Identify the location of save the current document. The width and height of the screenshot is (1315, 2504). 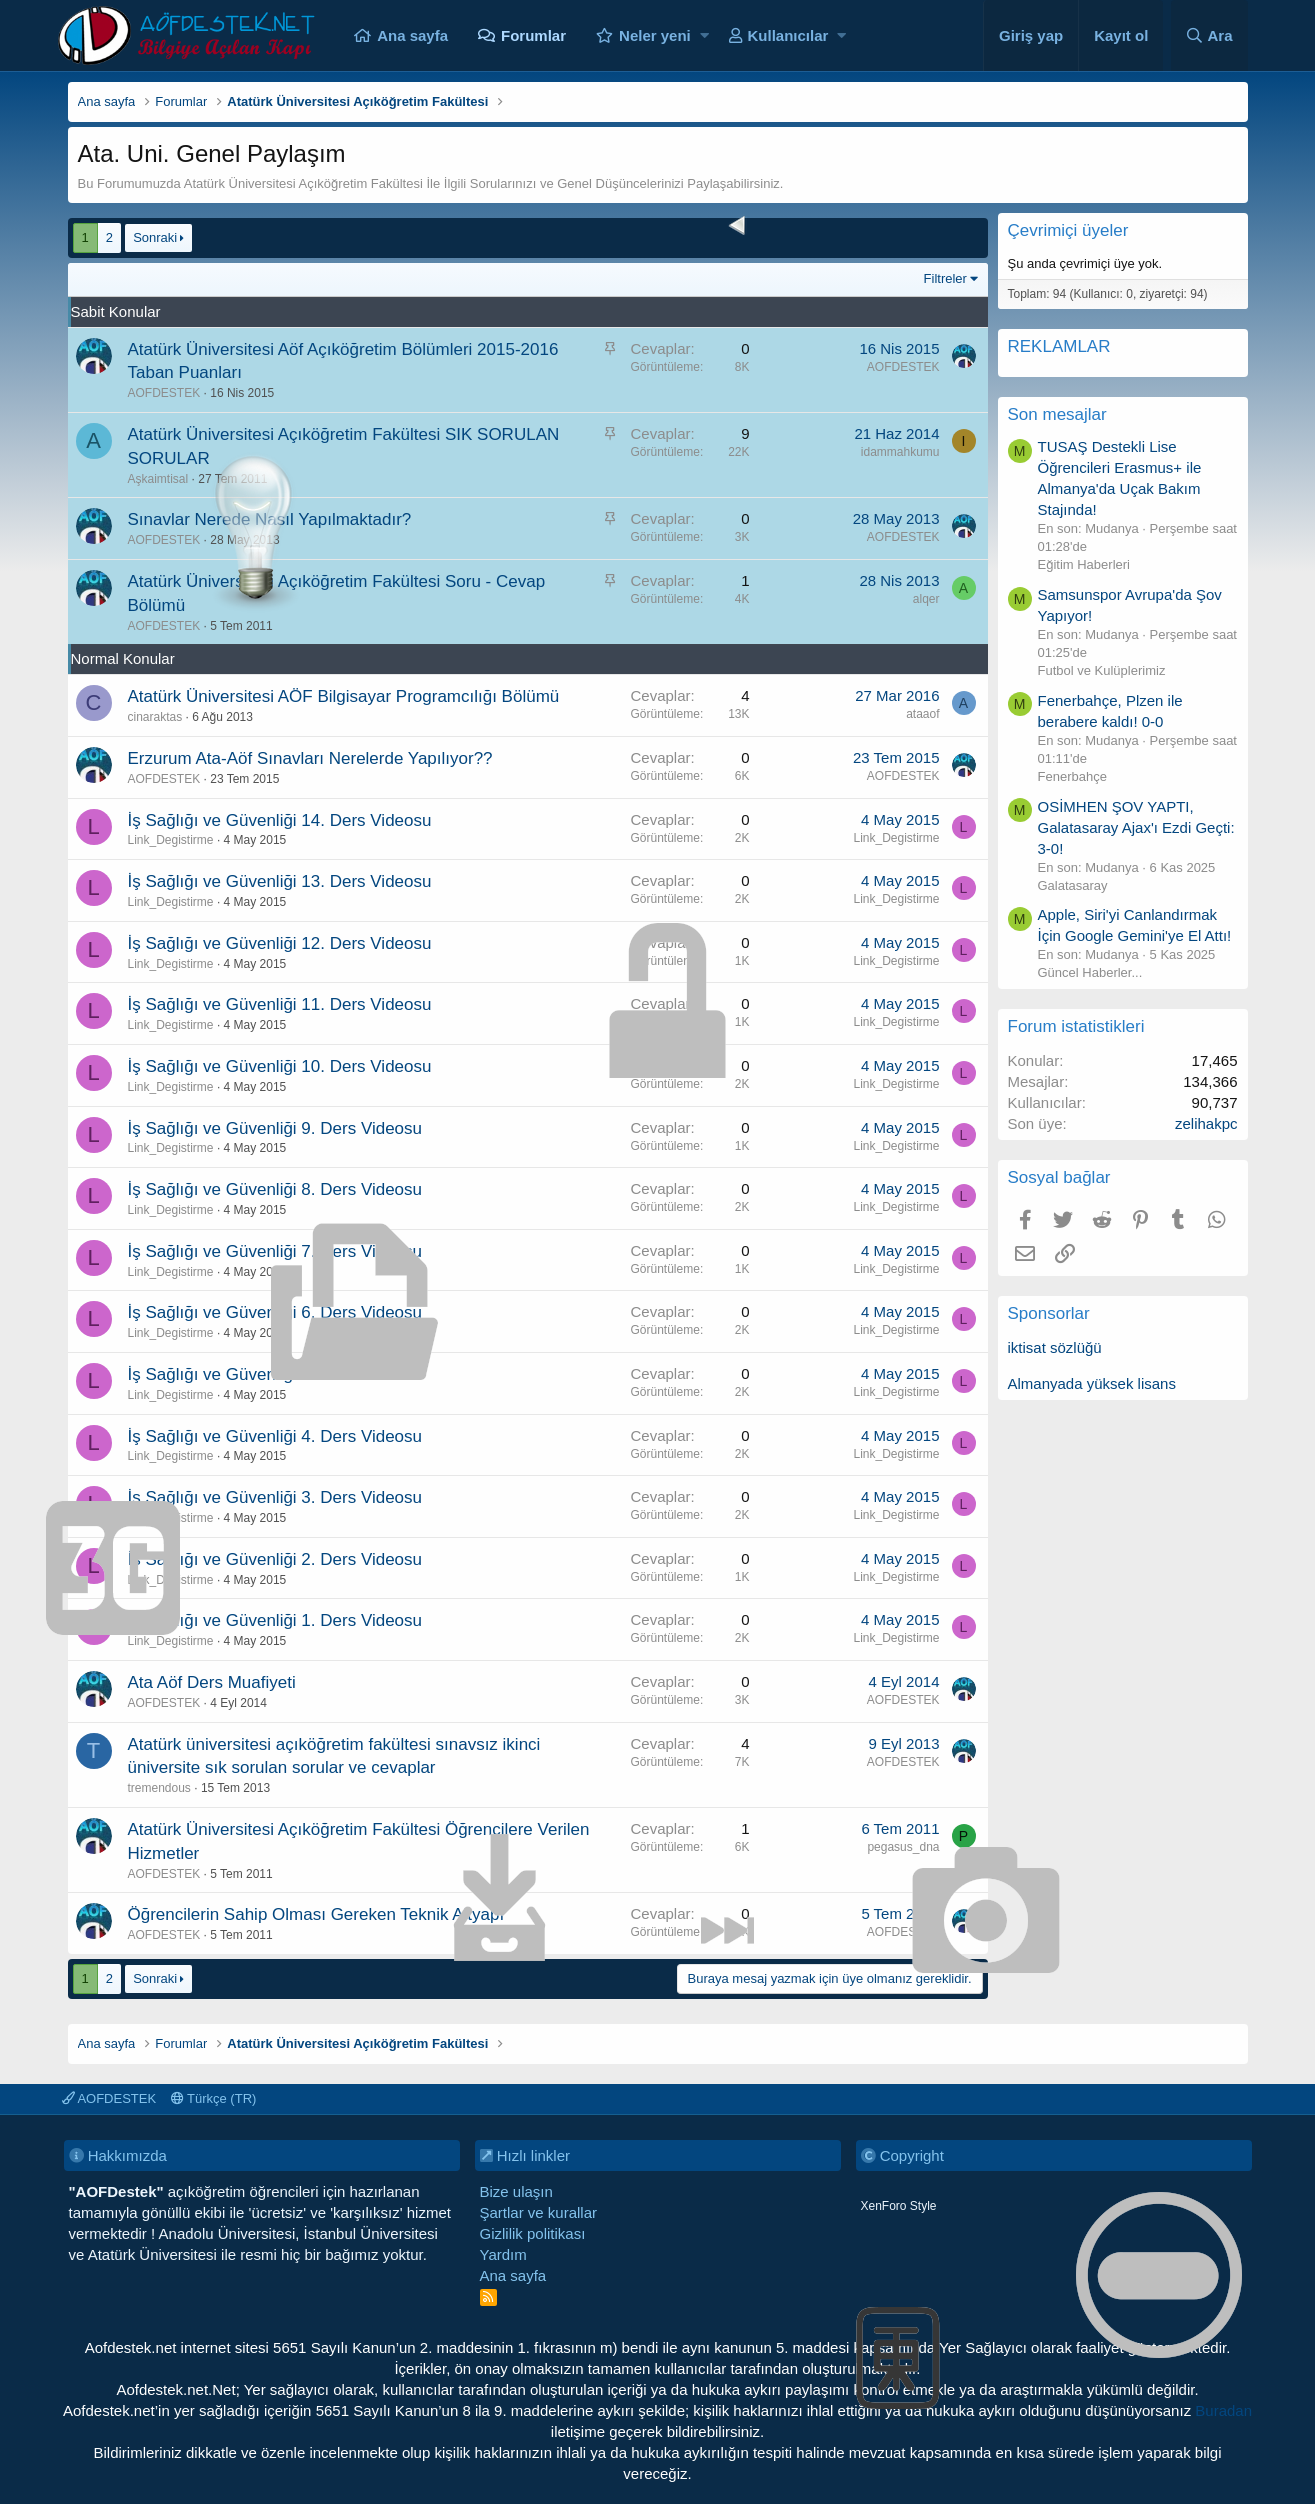
(499, 1897).